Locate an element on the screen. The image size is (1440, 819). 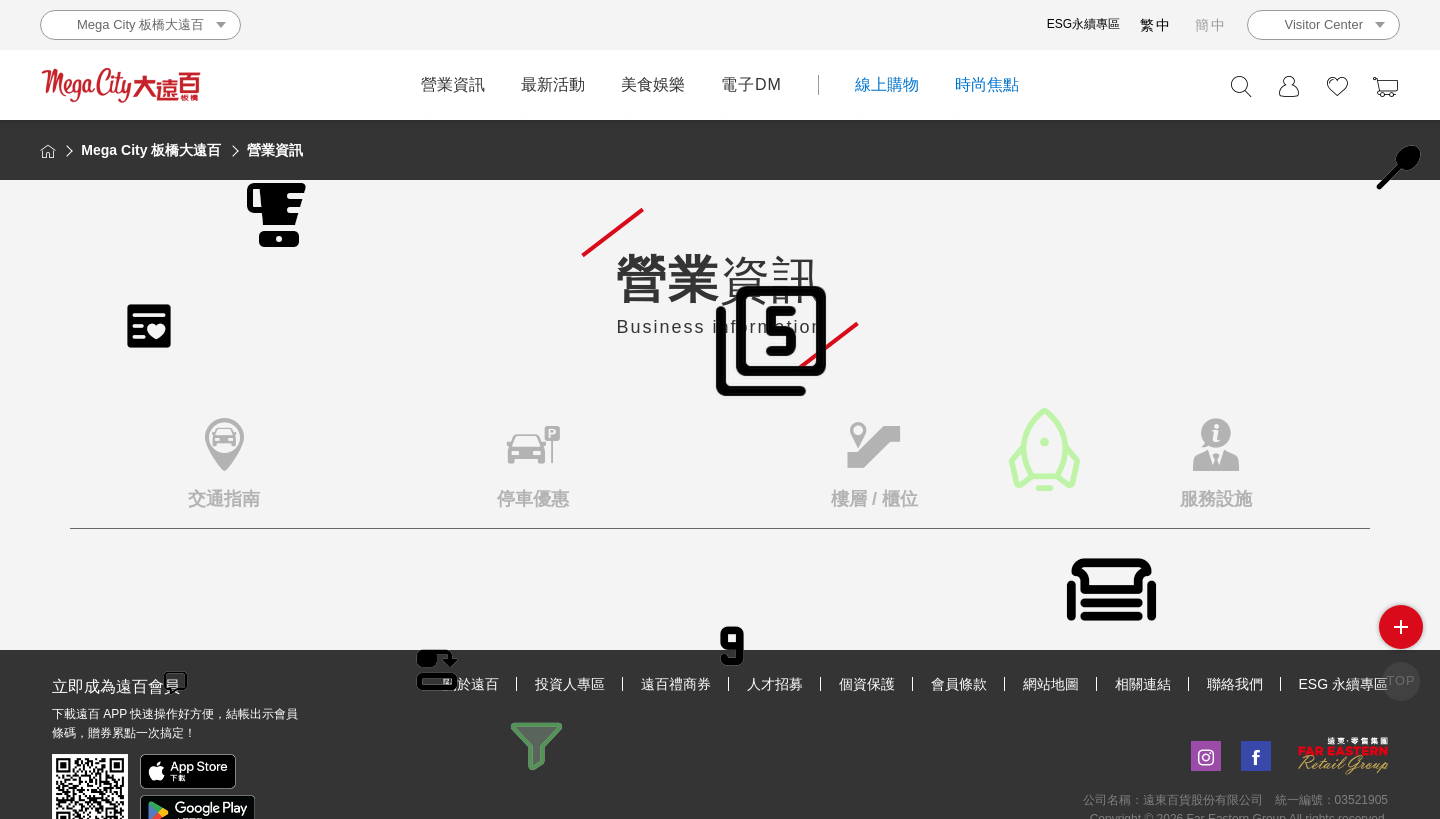
indicates item number 9 in a list or sequence is located at coordinates (732, 646).